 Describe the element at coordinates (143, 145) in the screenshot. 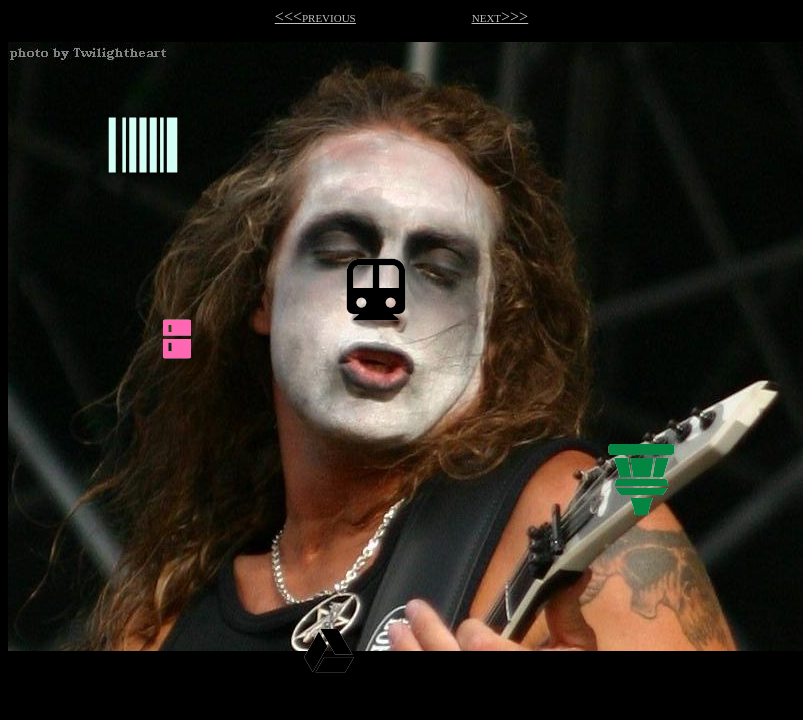

I see `scan a barcode` at that location.